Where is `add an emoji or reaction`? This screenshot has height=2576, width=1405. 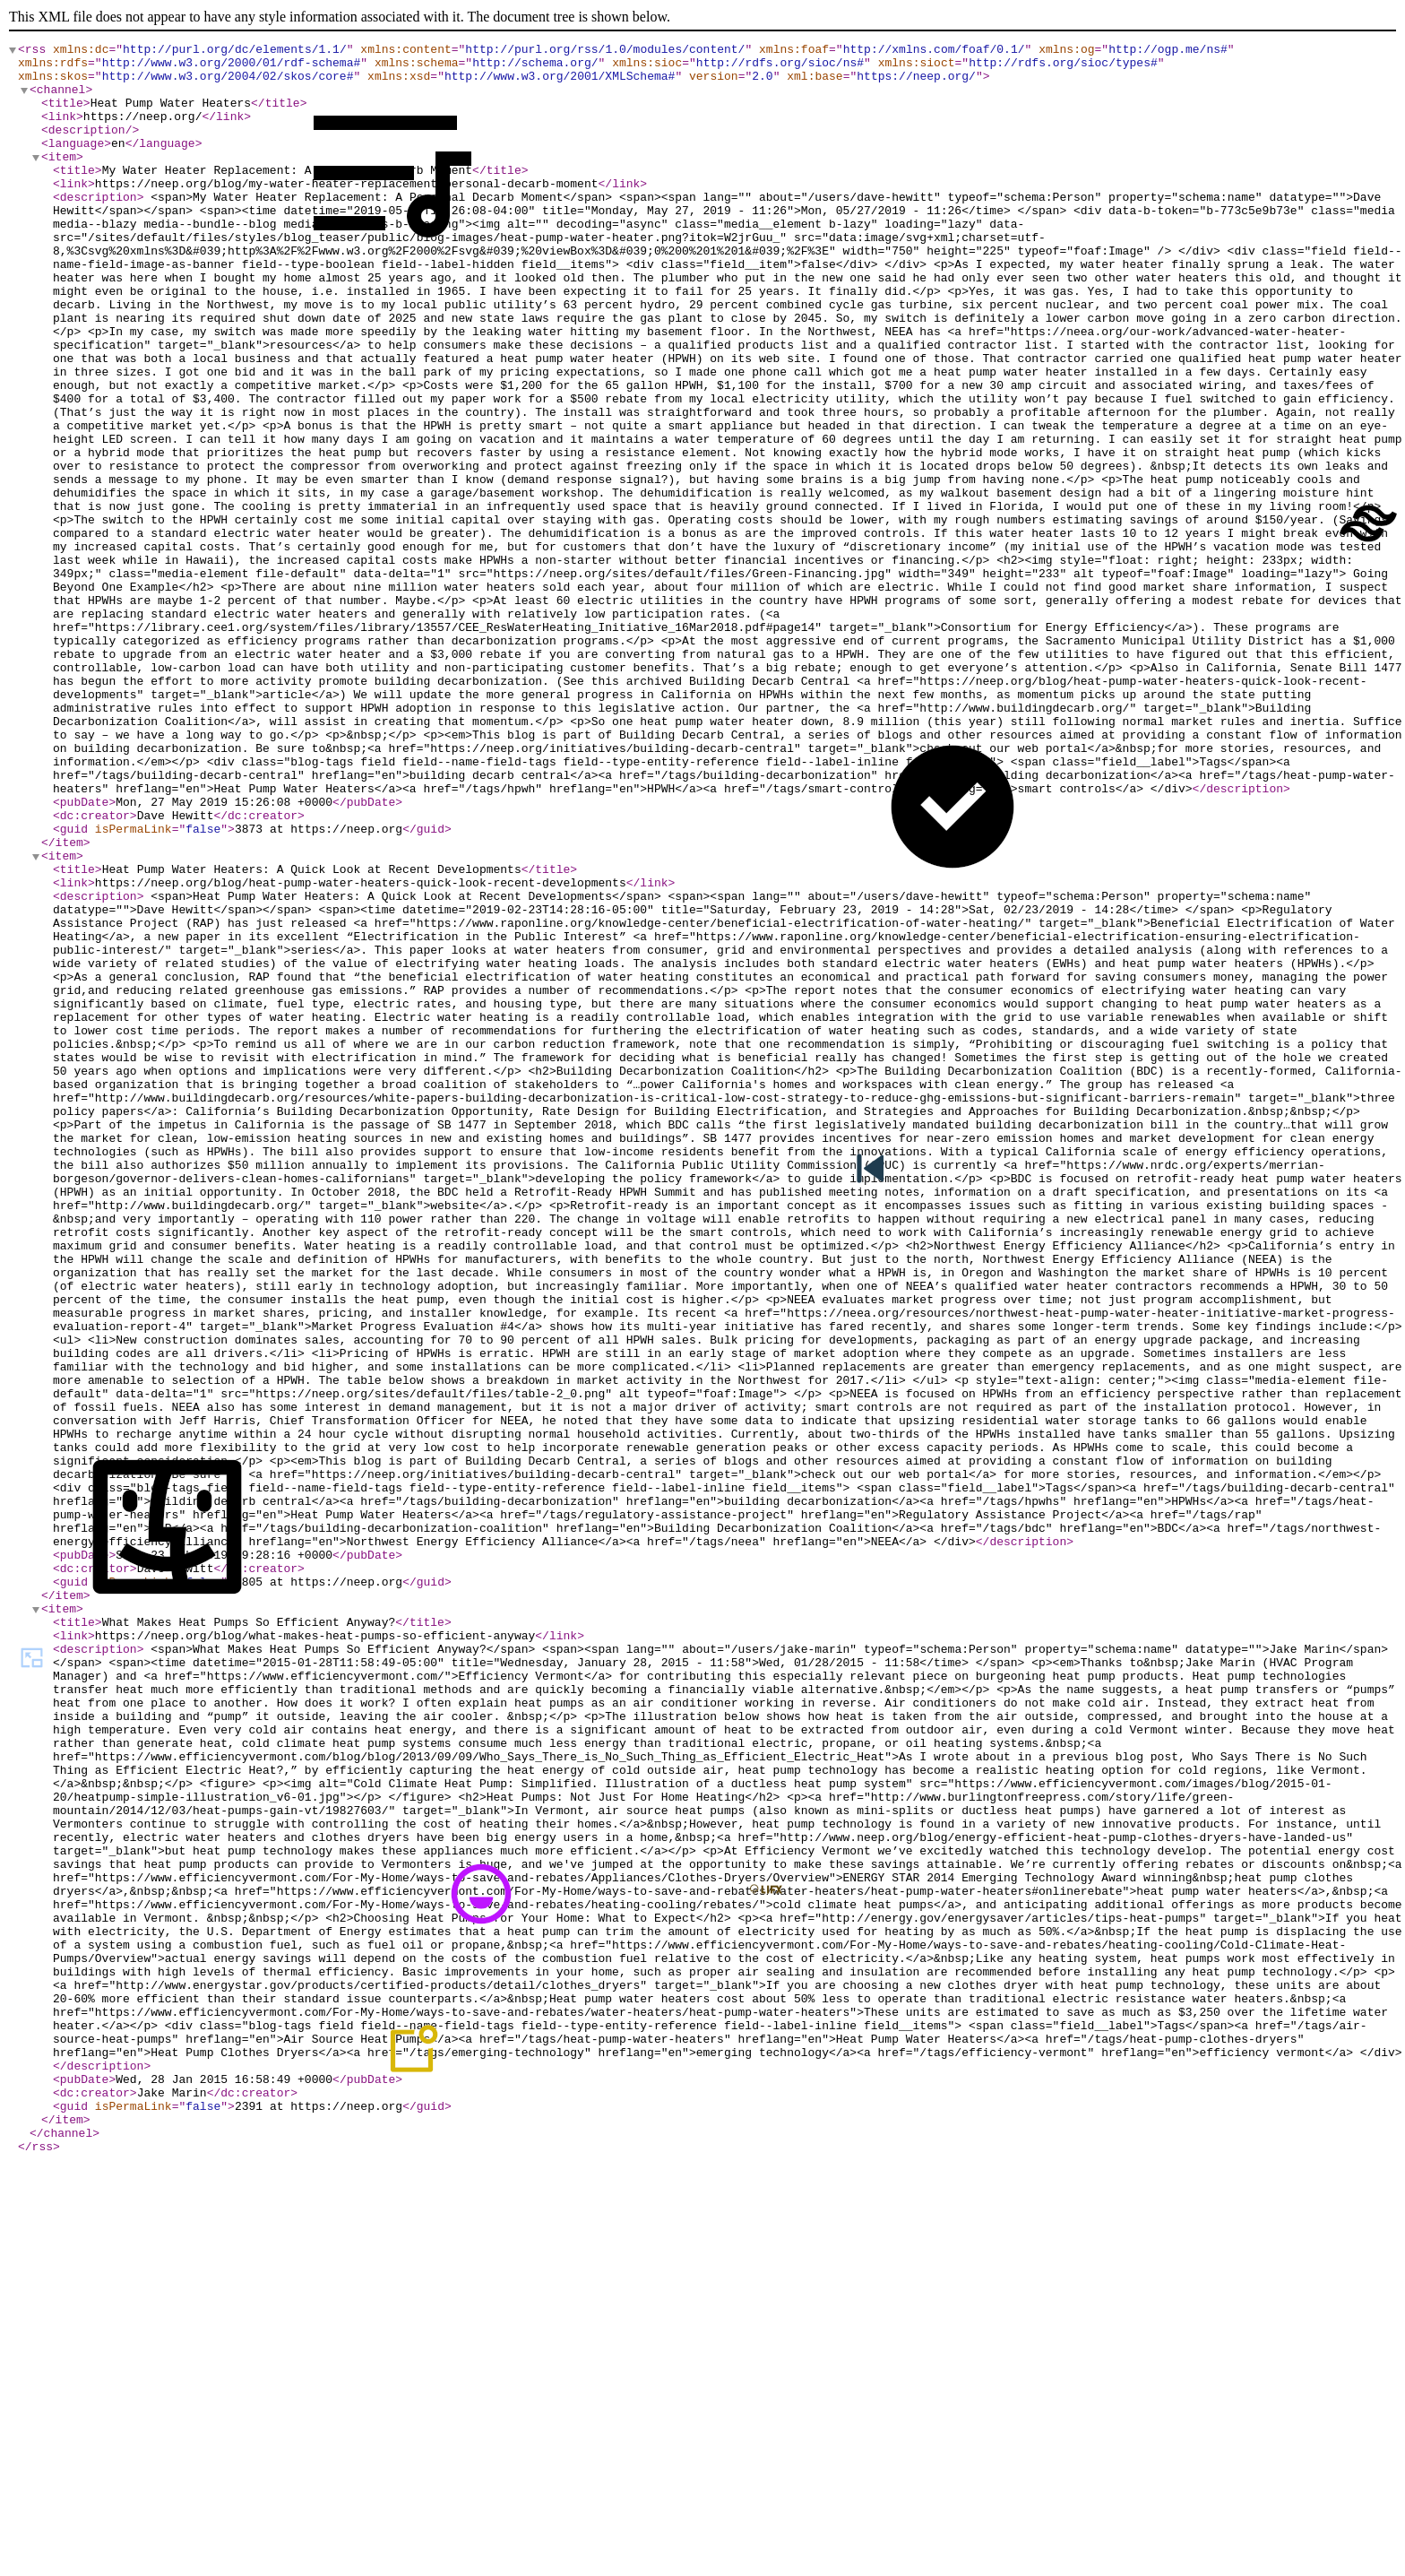 add an emoji or reaction is located at coordinates (481, 1894).